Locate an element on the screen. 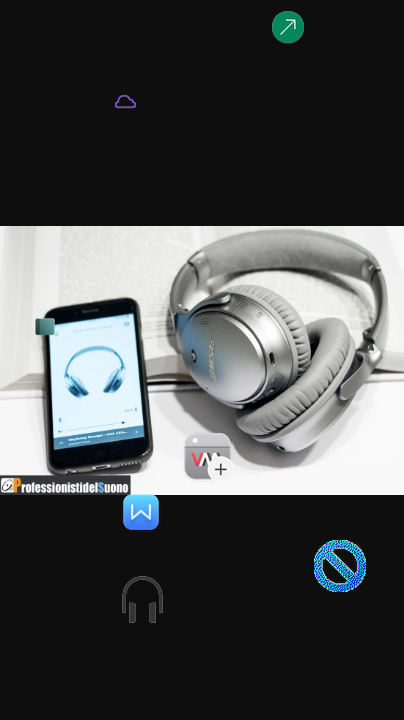  indicates access denied or permission blocked is located at coordinates (340, 566).